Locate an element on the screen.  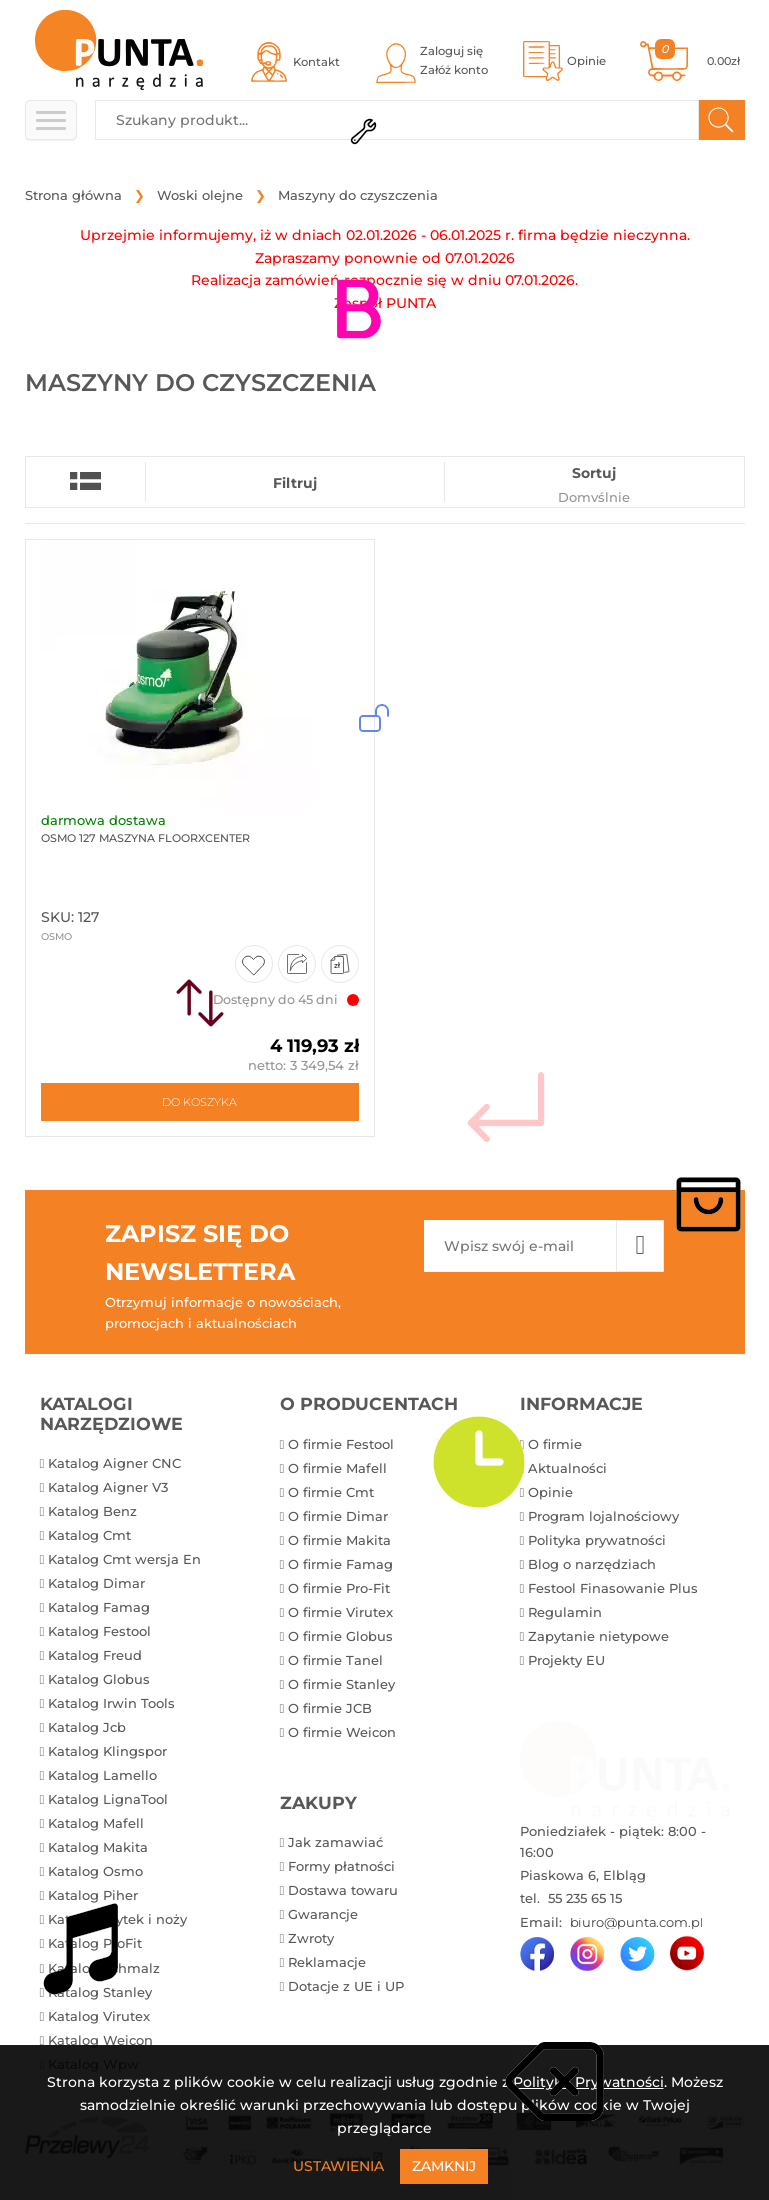
delete the previous character is located at coordinates (553, 2081).